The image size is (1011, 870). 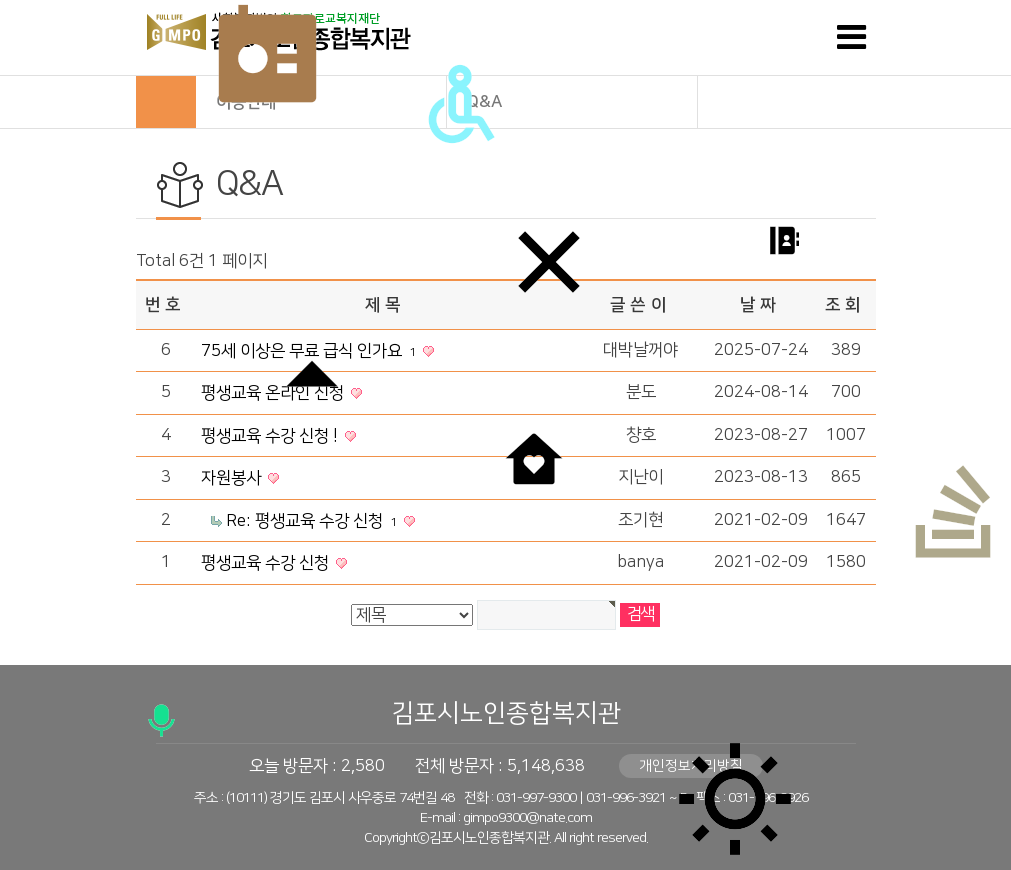 I want to click on close the current window or dialog, so click(x=549, y=262).